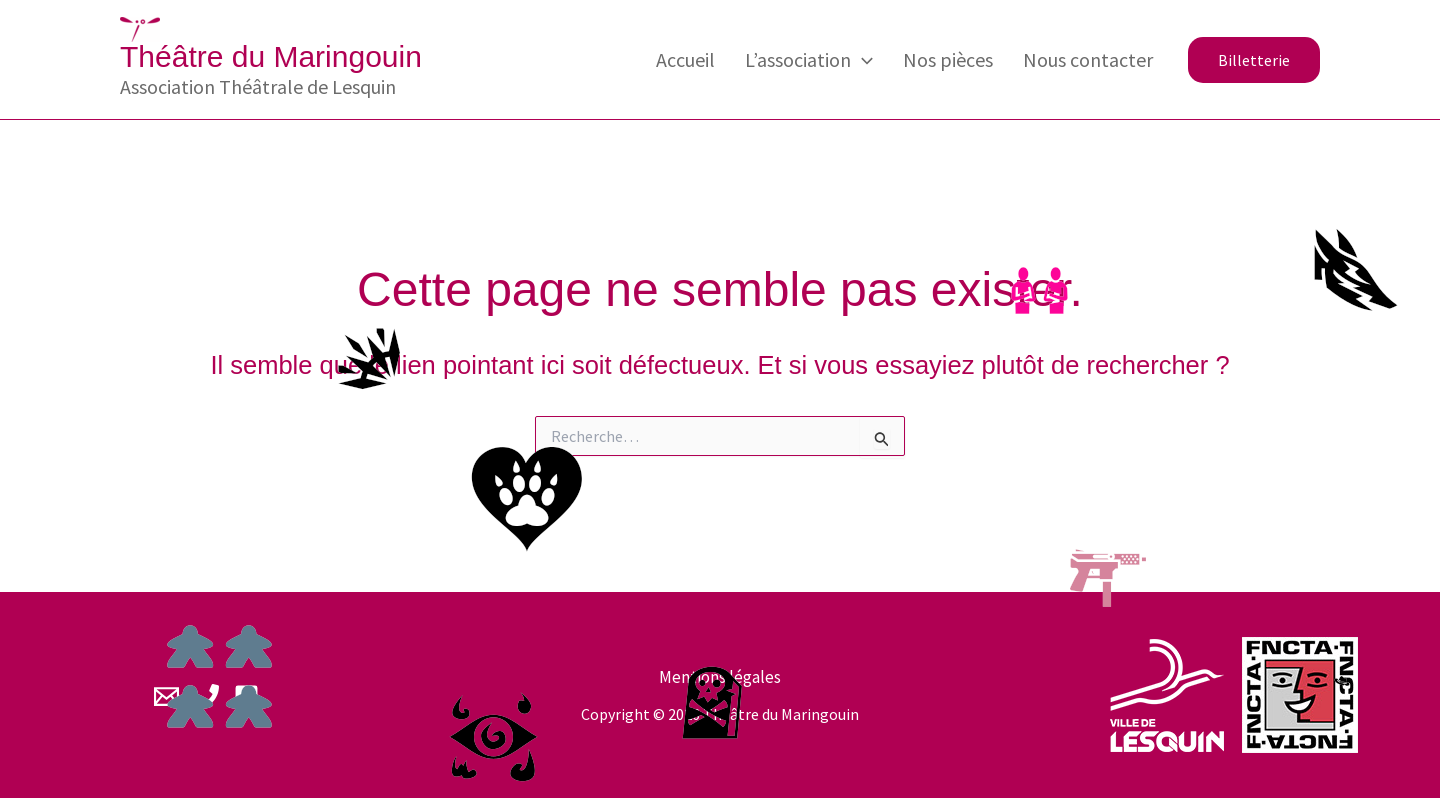  What do you see at coordinates (710, 703) in the screenshot?
I see `indicates a defeated pirate character or game over state` at bounding box center [710, 703].